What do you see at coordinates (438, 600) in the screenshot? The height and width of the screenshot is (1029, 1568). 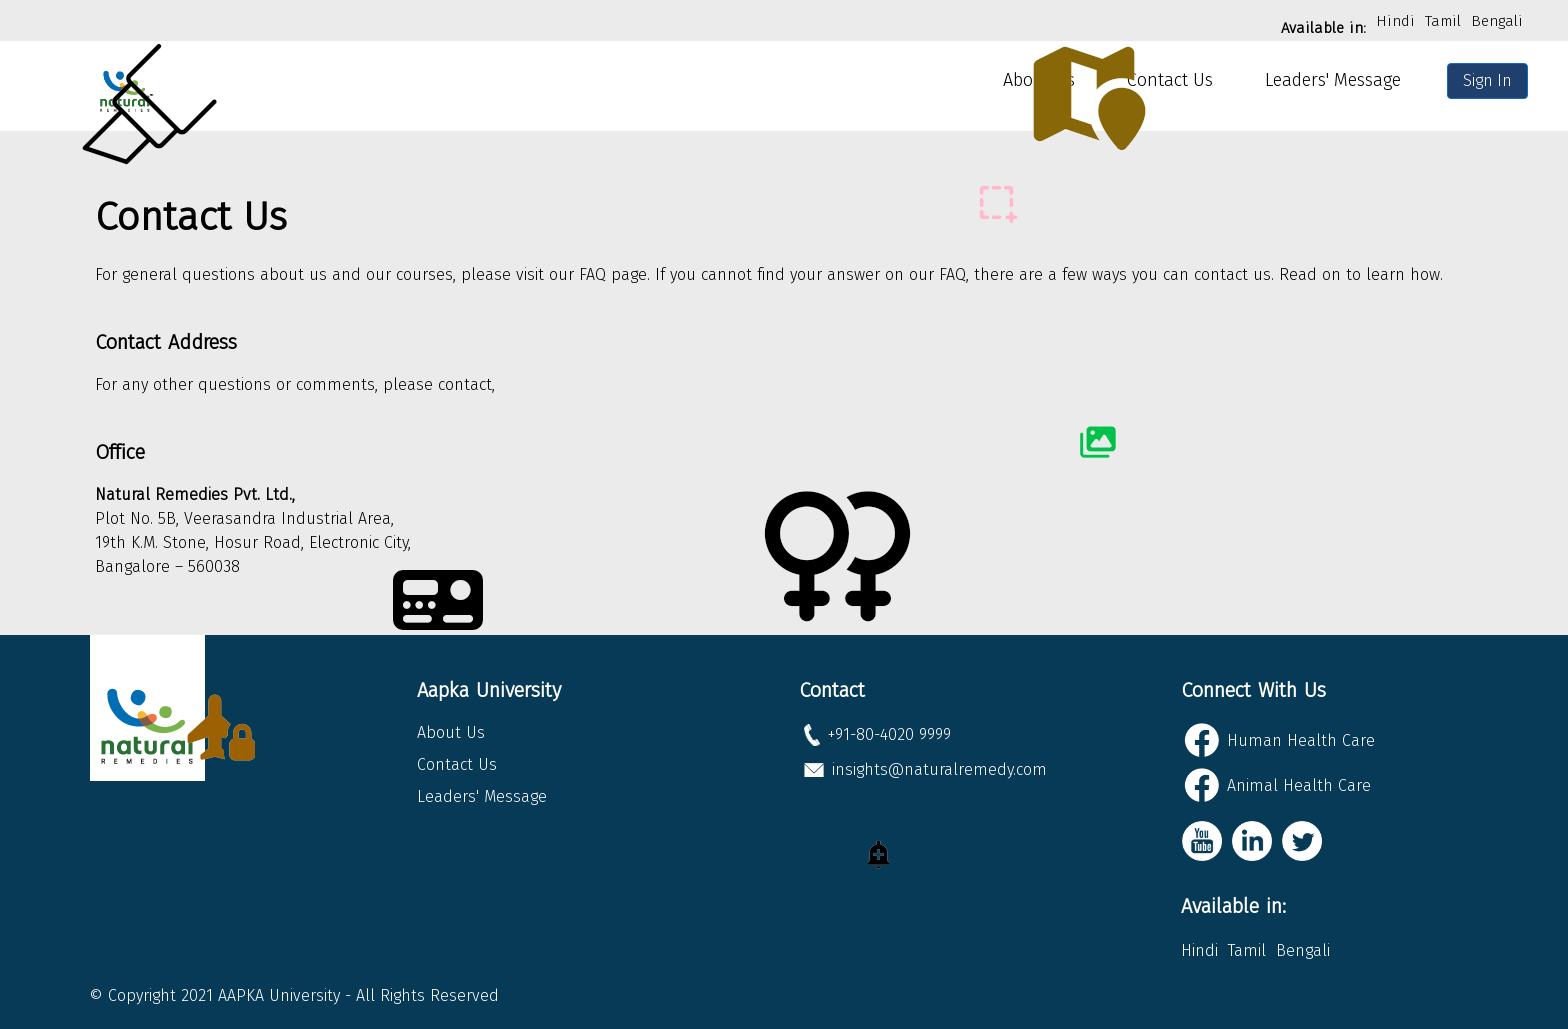 I see `view digital tachograph or driving recorder data` at bounding box center [438, 600].